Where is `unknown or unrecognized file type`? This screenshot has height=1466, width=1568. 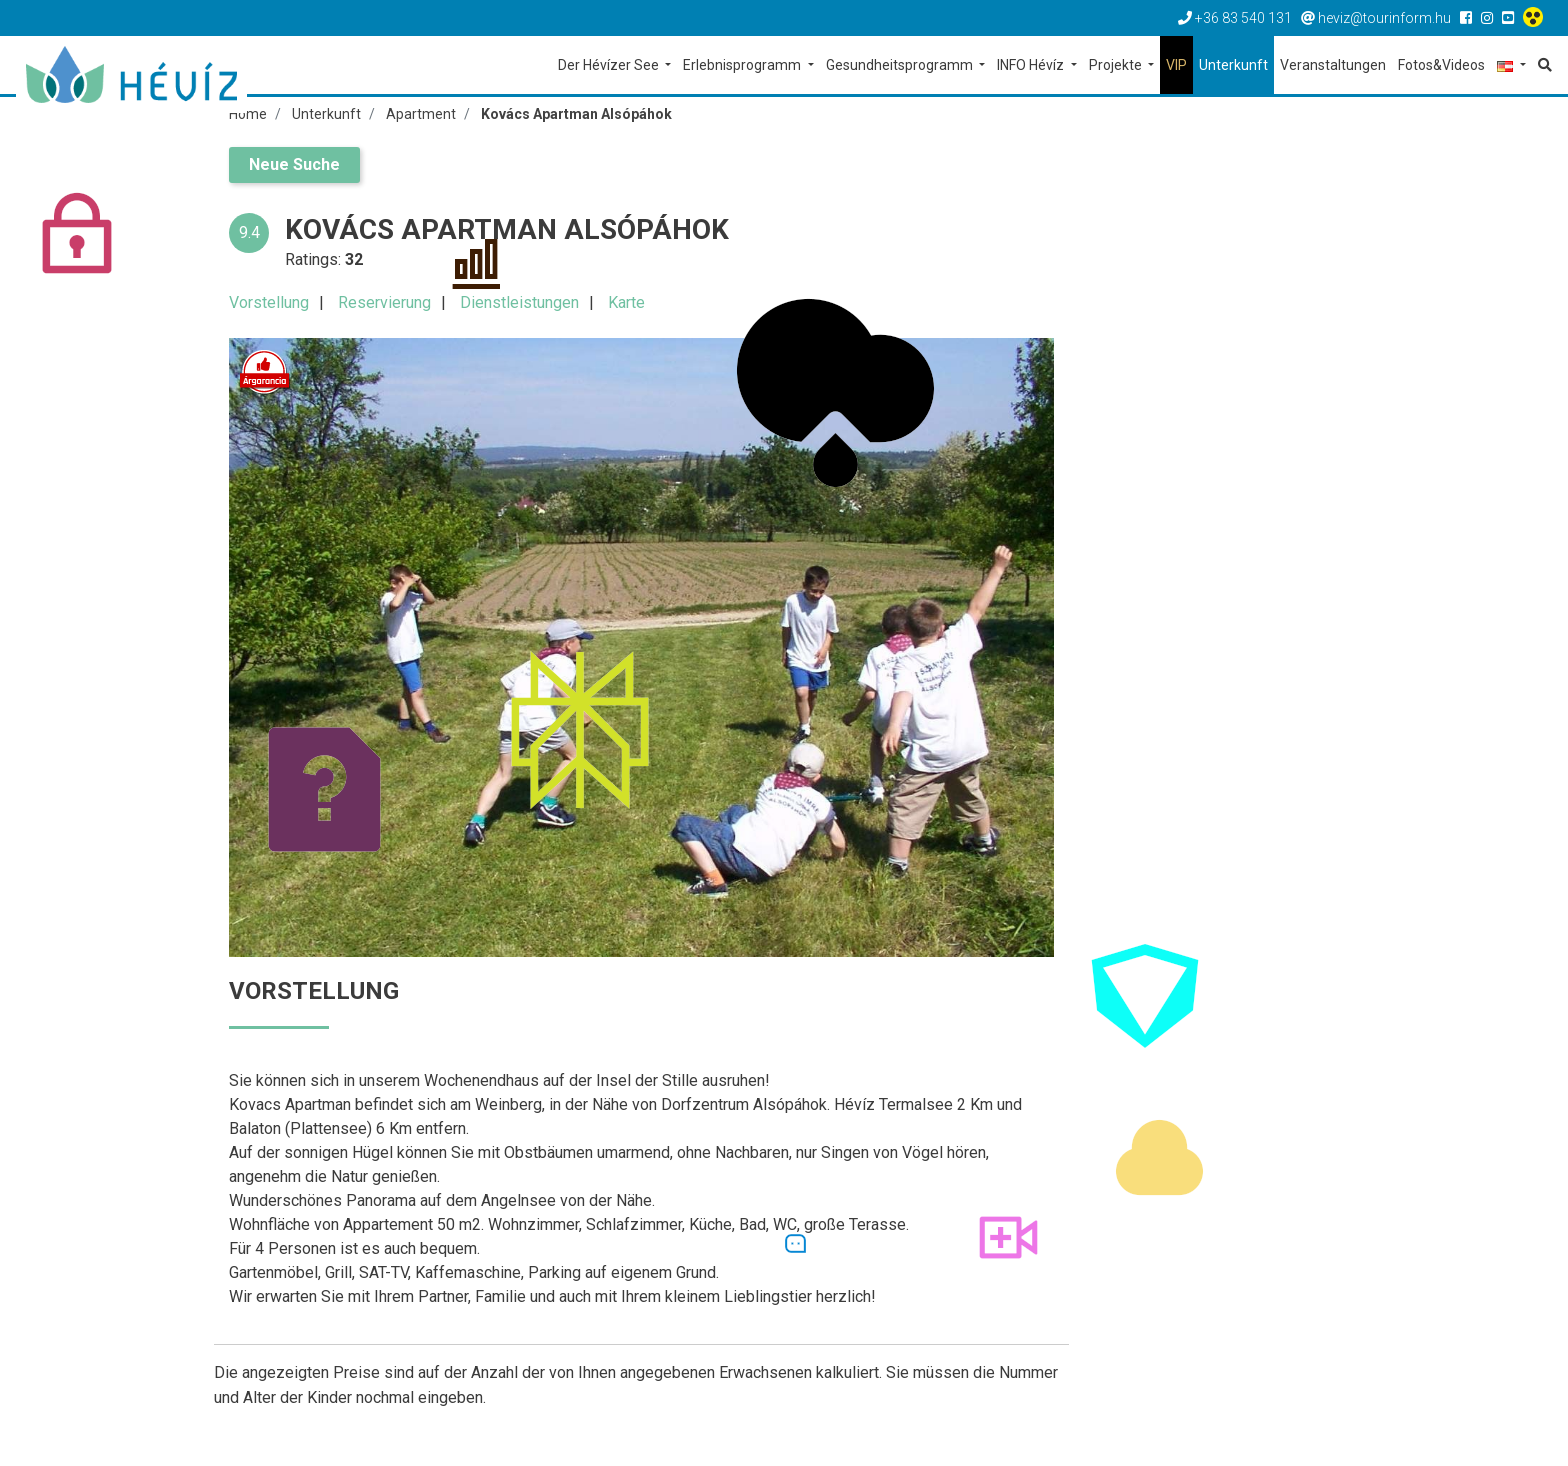
unknown or unrecognized file type is located at coordinates (324, 789).